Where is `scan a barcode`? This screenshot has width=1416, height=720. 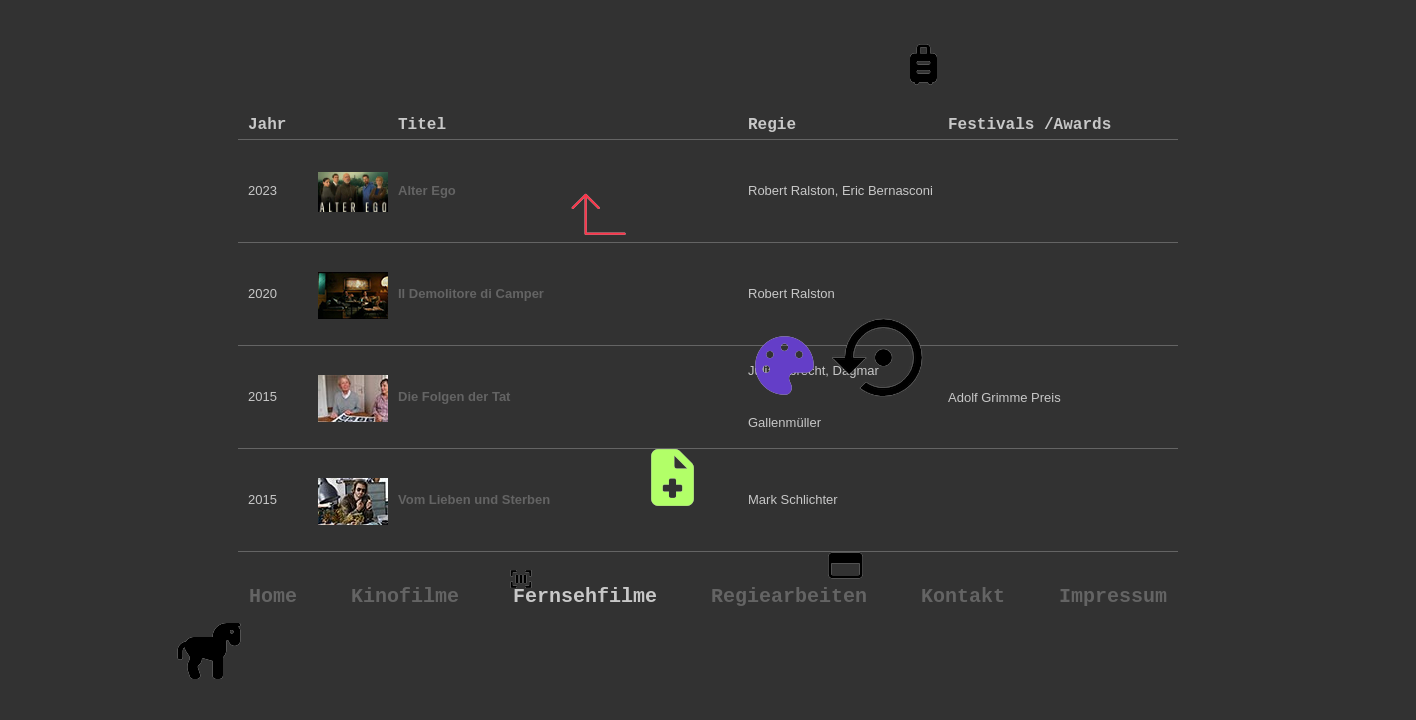
scan a barcode is located at coordinates (521, 579).